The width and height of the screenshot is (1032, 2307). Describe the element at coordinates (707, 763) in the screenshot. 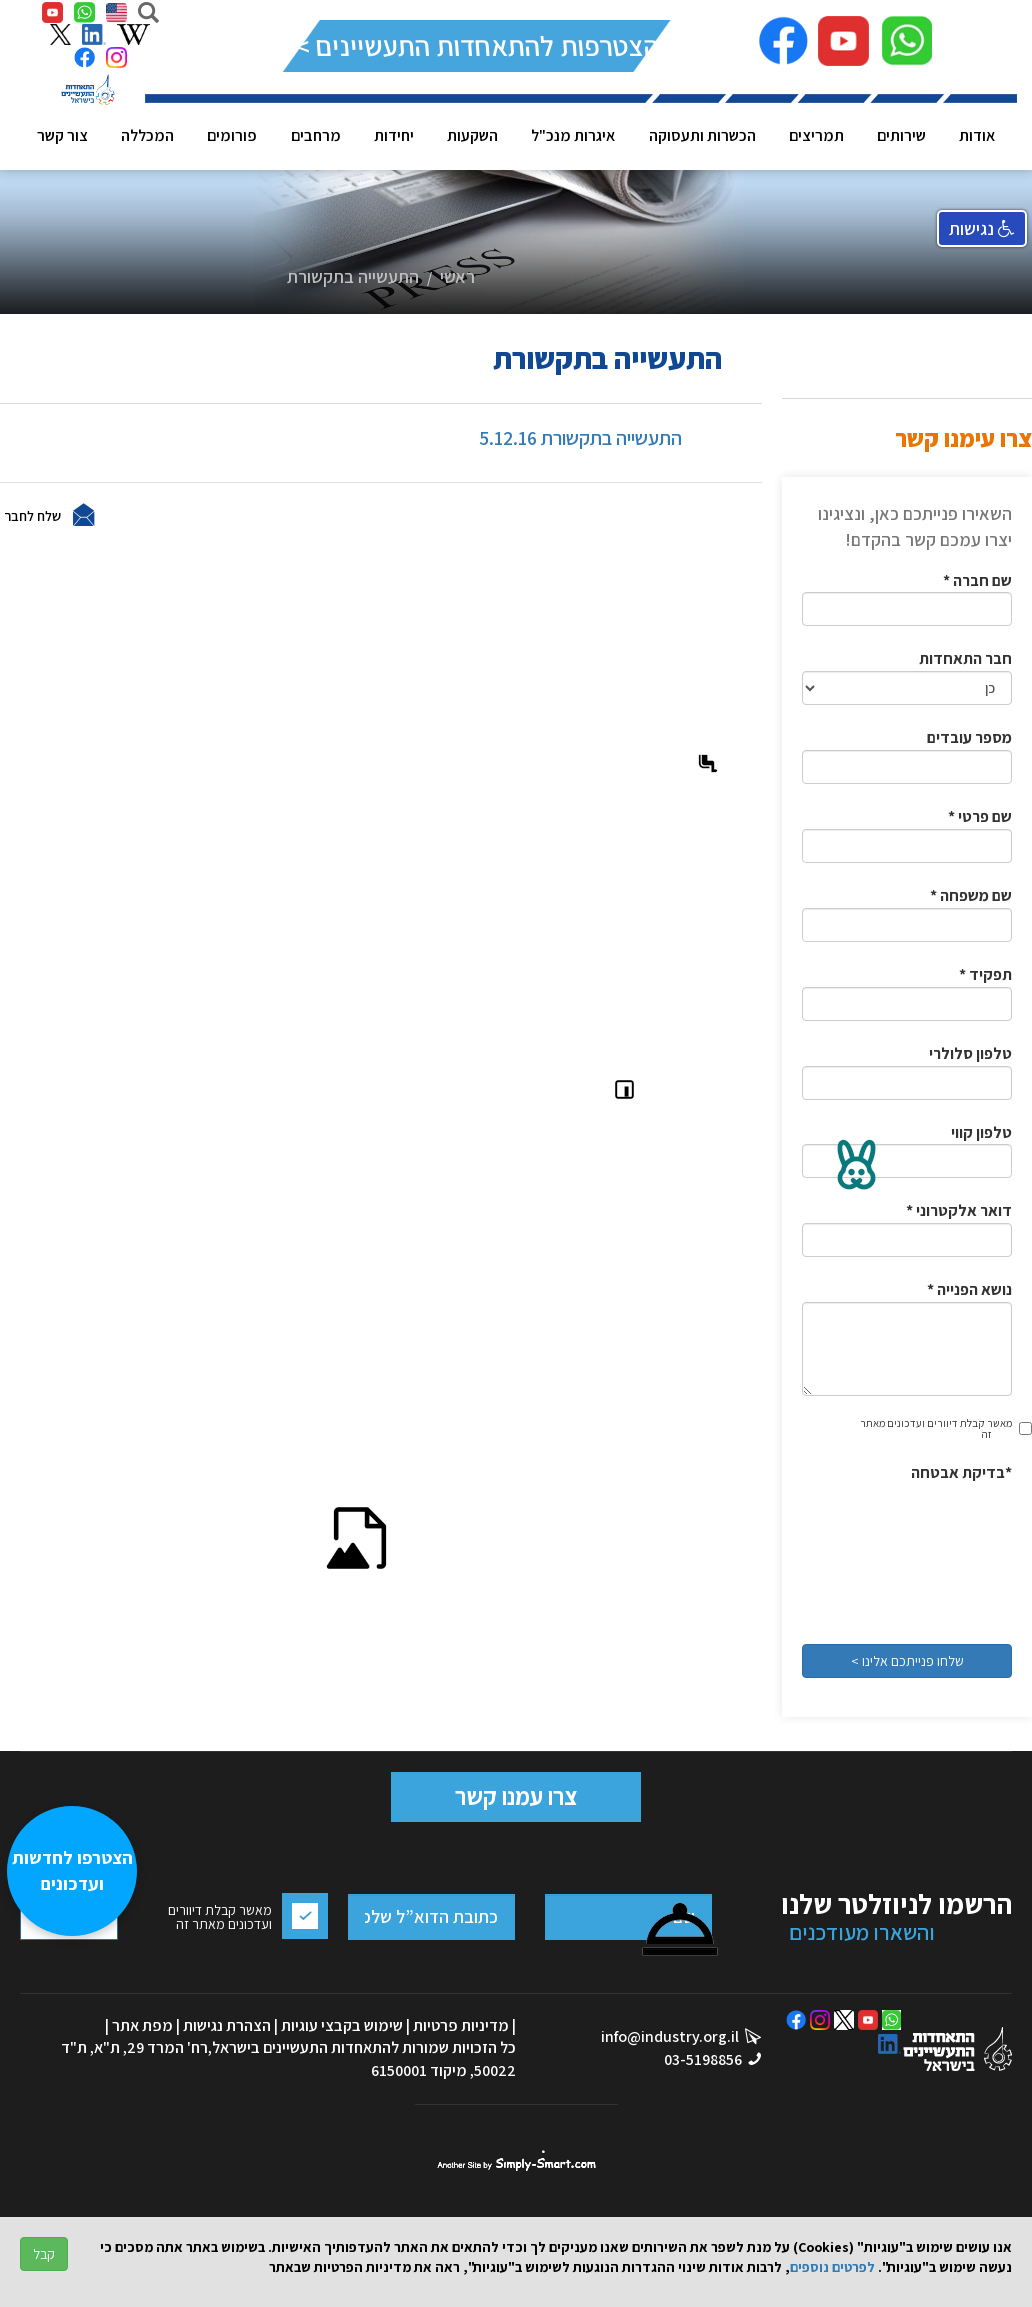

I see `standard legroom seat selection` at that location.